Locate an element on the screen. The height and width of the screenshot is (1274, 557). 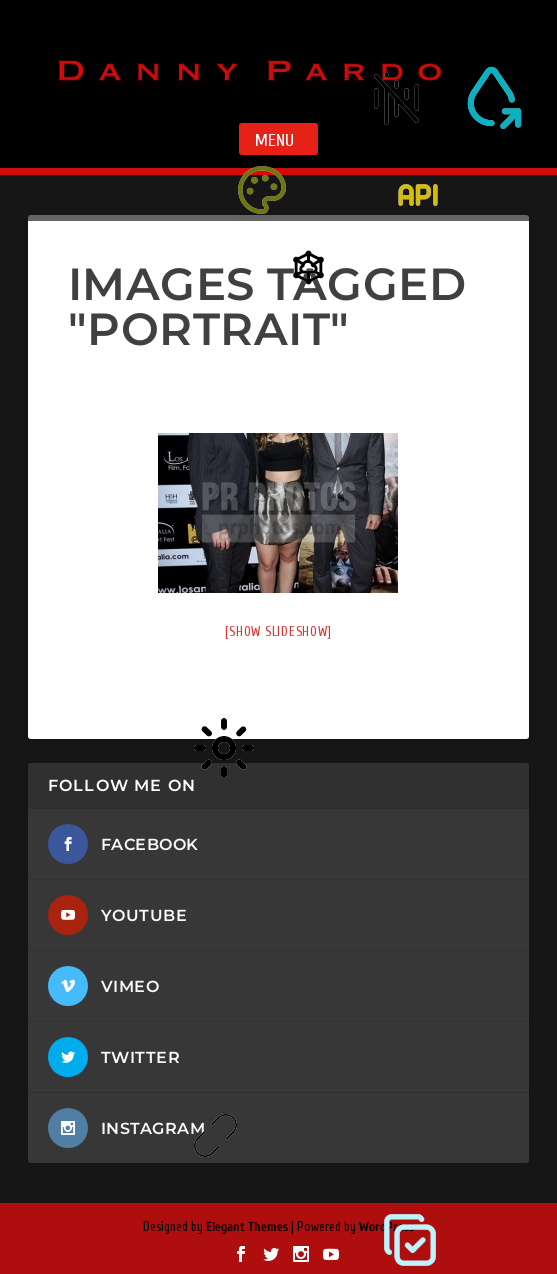
storj decentralized cloud storage logo is located at coordinates (308, 267).